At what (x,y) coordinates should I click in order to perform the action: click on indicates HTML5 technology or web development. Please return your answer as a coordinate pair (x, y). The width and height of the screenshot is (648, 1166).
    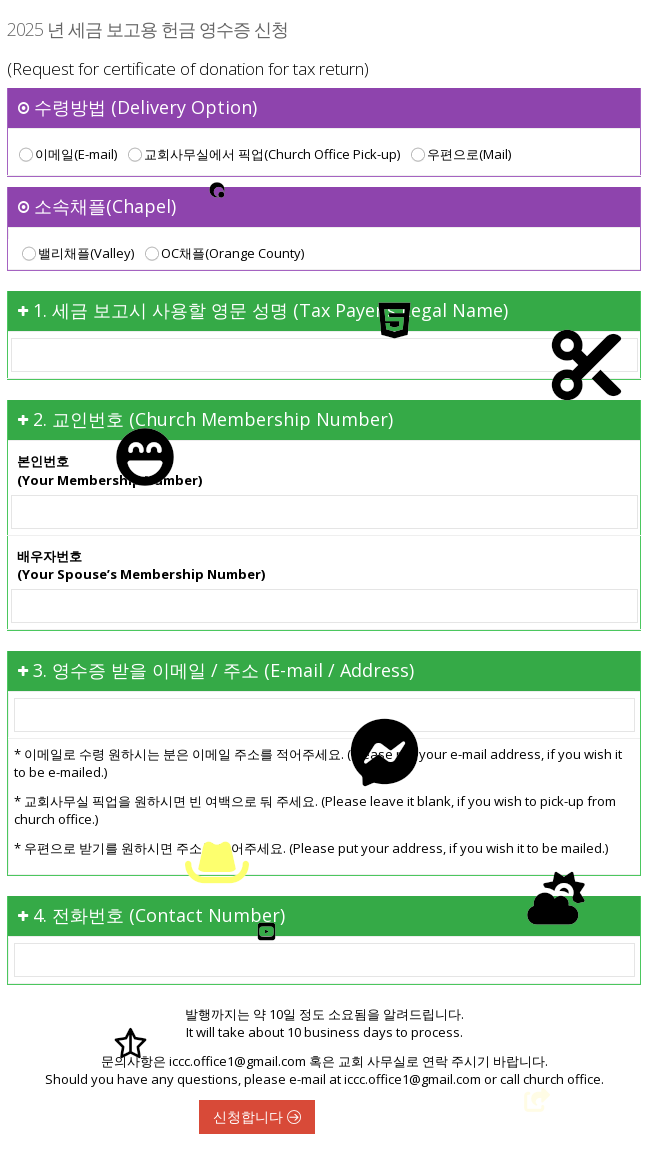
    Looking at the image, I should click on (394, 320).